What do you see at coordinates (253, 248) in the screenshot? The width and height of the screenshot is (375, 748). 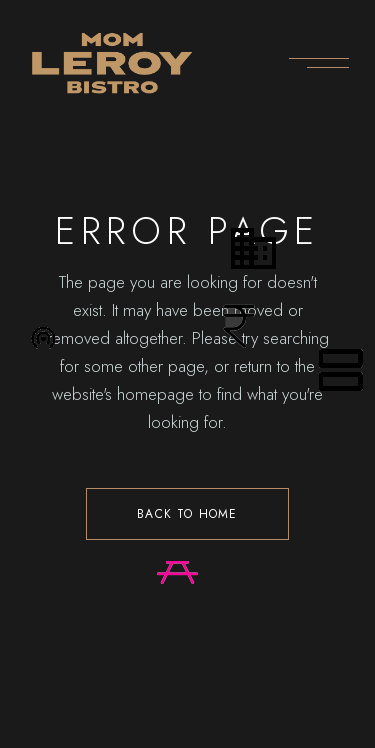 I see `view company or organization profile` at bounding box center [253, 248].